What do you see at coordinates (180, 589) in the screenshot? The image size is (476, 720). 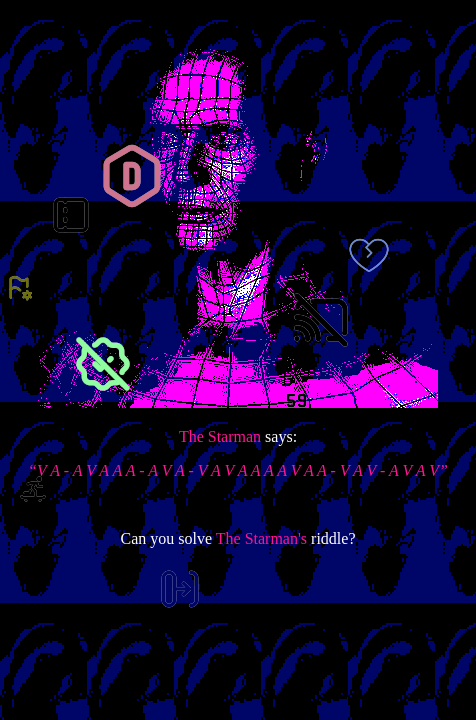 I see `move element to the right` at bounding box center [180, 589].